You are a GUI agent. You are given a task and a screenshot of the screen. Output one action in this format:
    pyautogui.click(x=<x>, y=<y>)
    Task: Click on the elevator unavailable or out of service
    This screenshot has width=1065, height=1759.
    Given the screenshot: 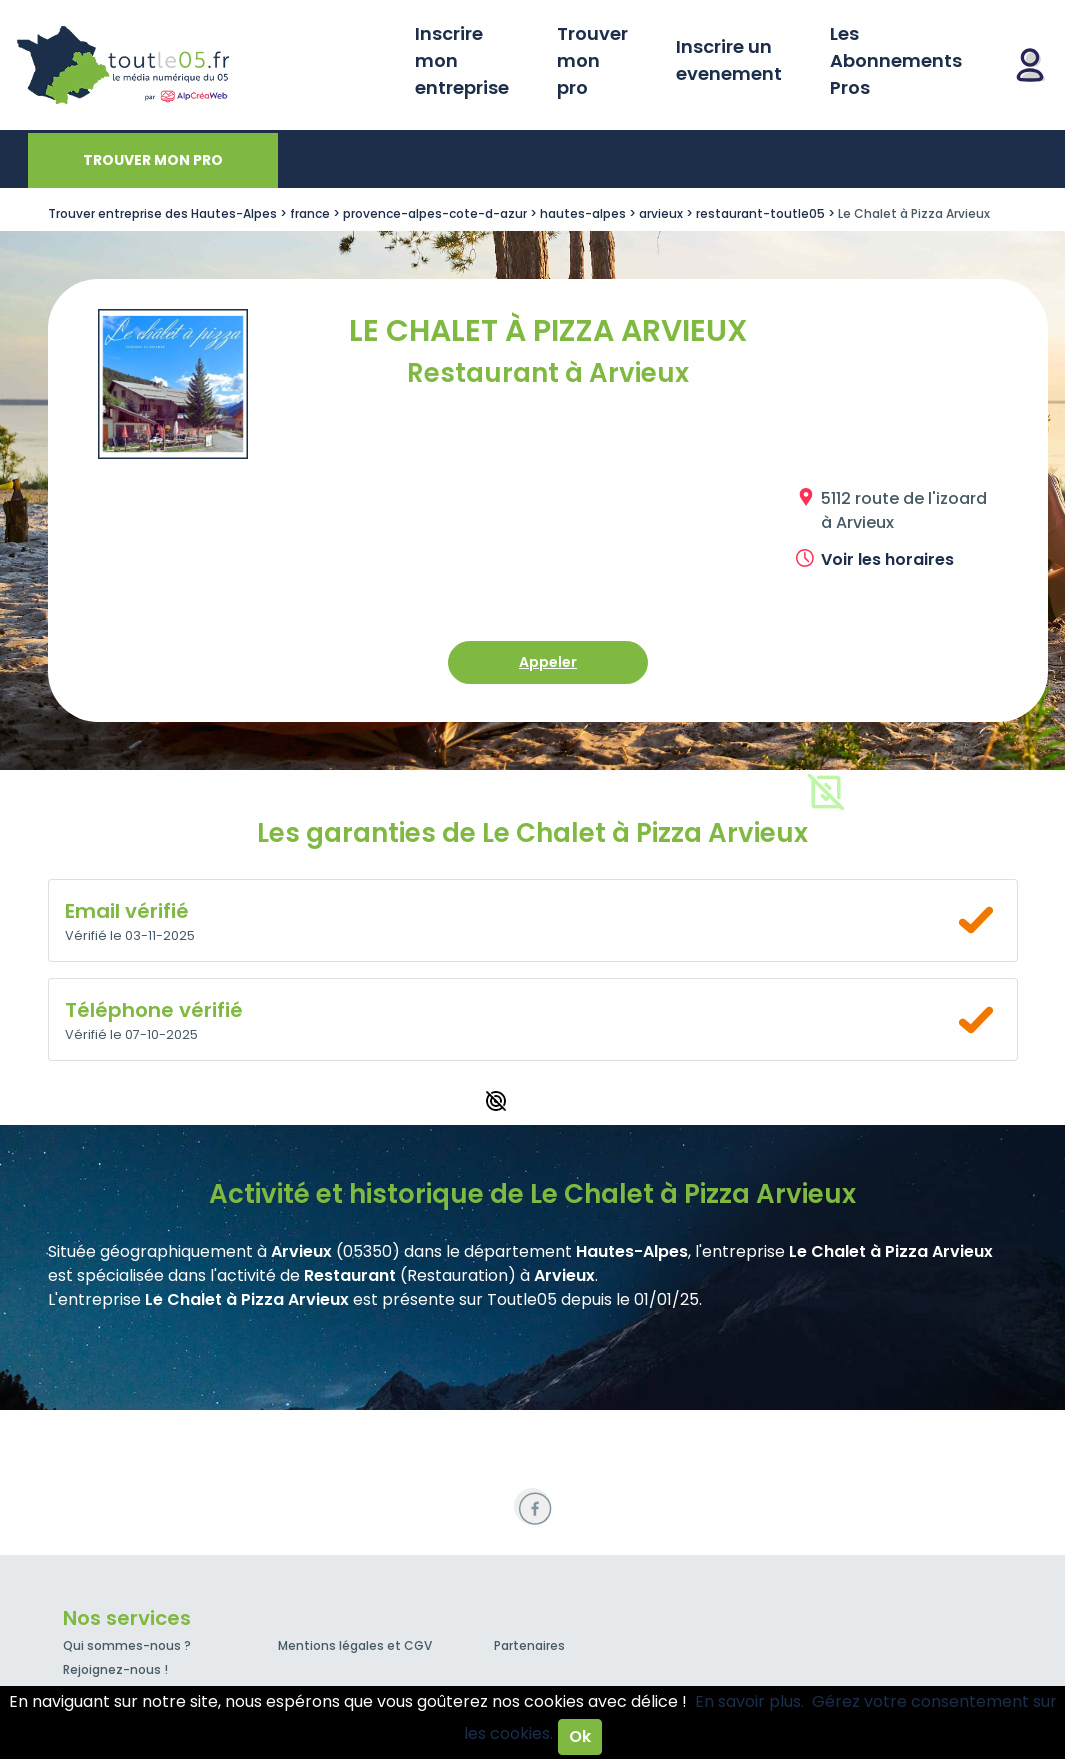 What is the action you would take?
    pyautogui.click(x=826, y=792)
    